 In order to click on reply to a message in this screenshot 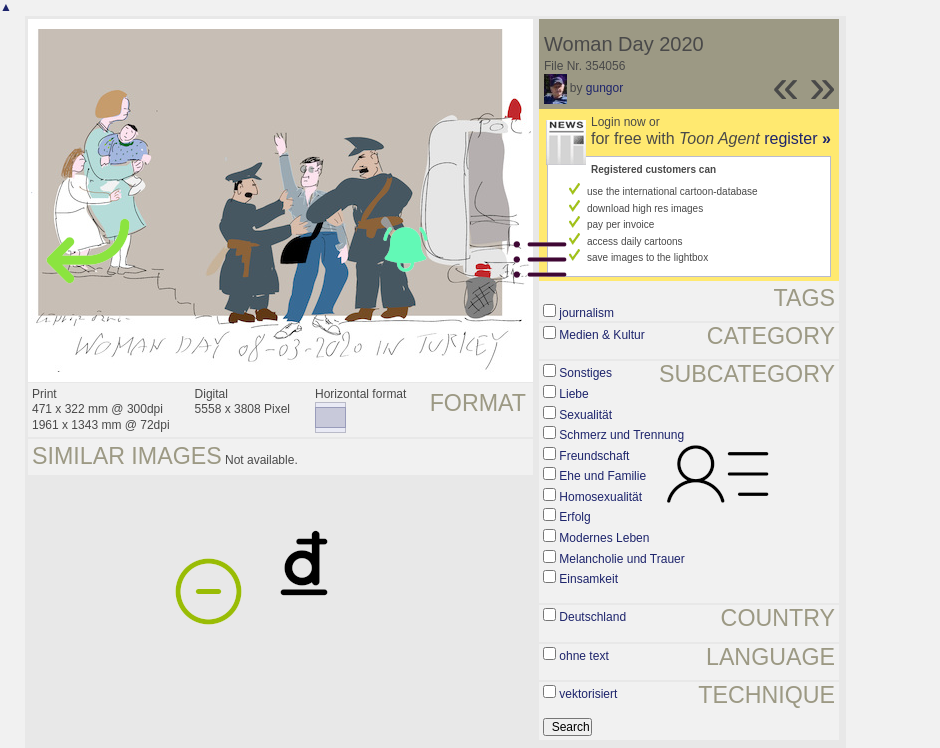, I will do `click(88, 251)`.